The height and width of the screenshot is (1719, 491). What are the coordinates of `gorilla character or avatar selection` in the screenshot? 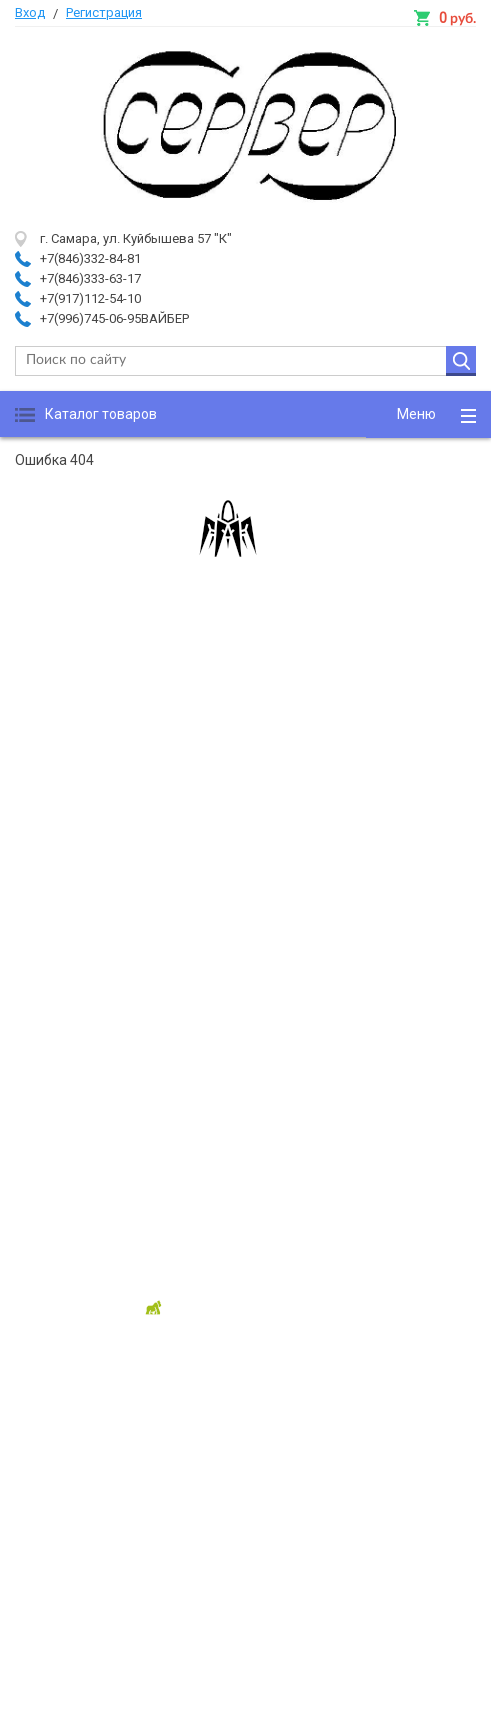 It's located at (153, 1307).